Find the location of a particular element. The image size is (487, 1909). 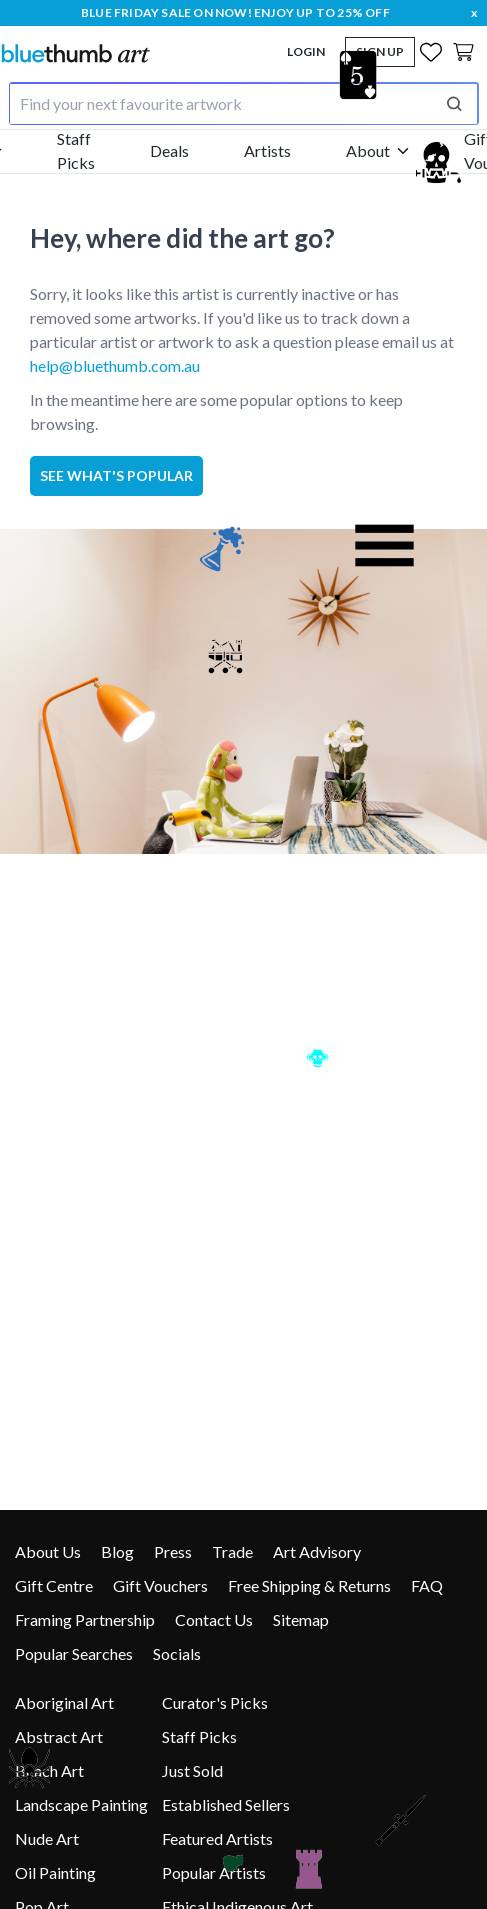

five of spades playing card is located at coordinates (358, 75).